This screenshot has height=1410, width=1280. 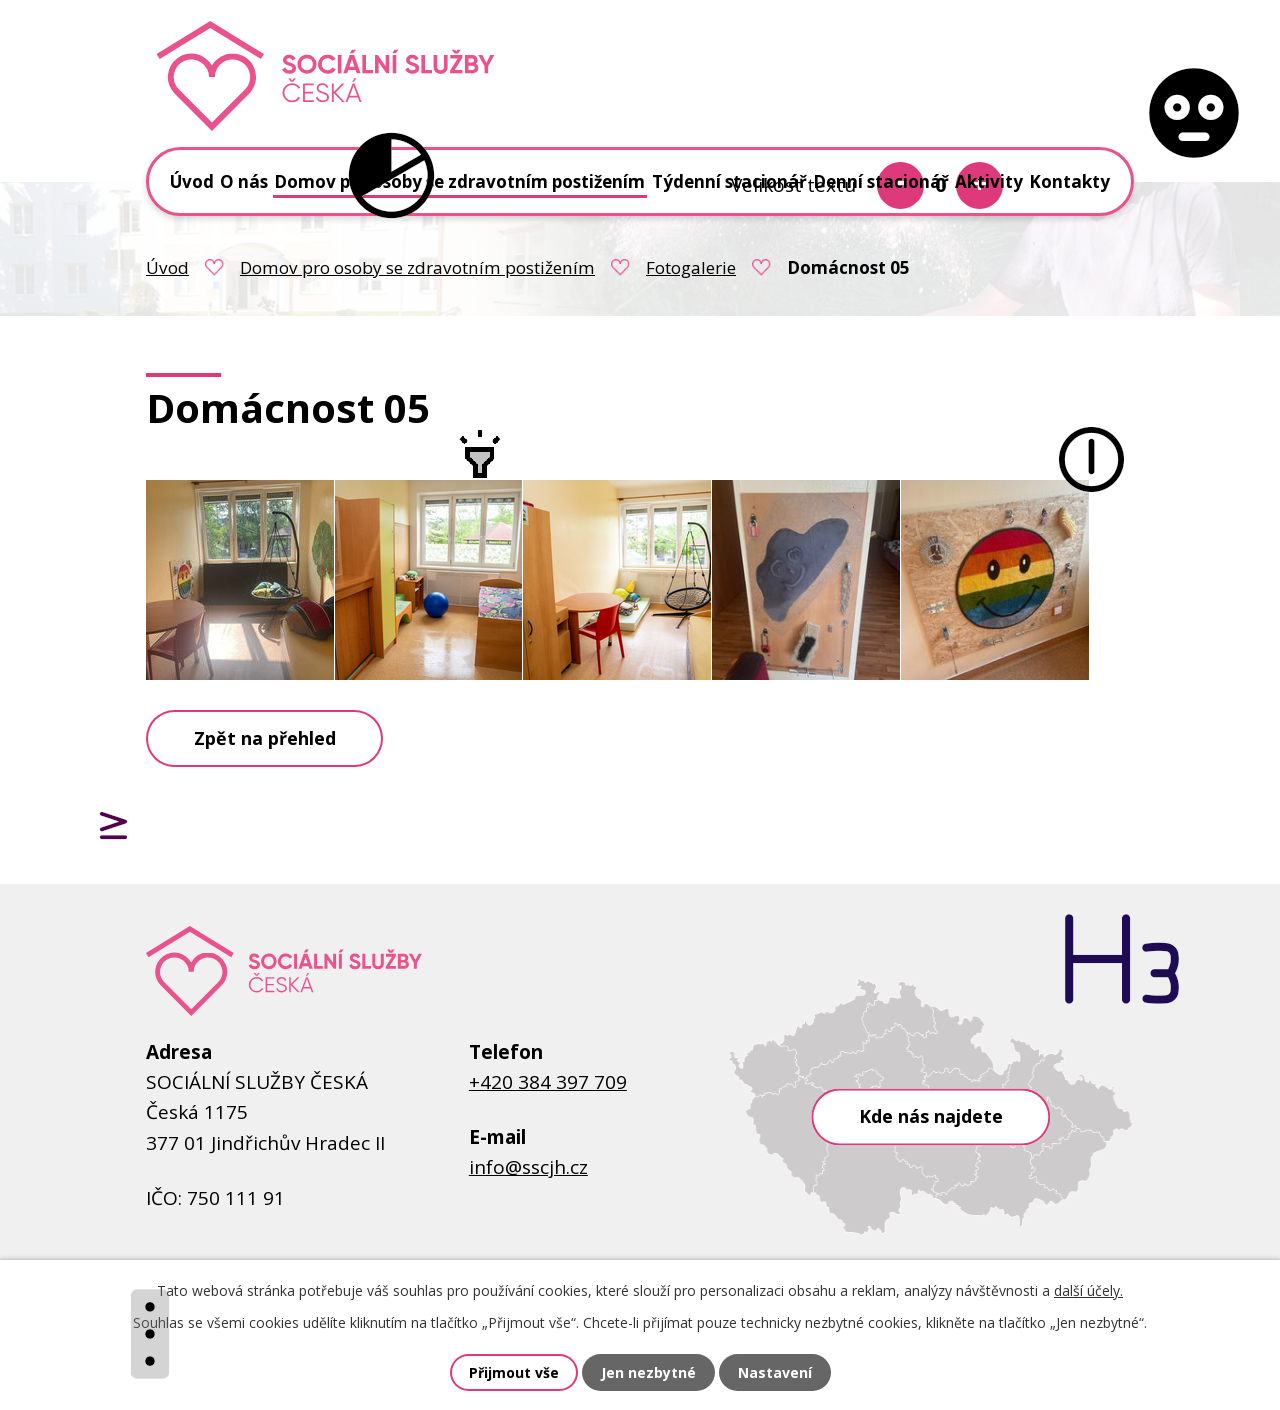 What do you see at coordinates (1194, 113) in the screenshot?
I see `react with embarrassment or surprise` at bounding box center [1194, 113].